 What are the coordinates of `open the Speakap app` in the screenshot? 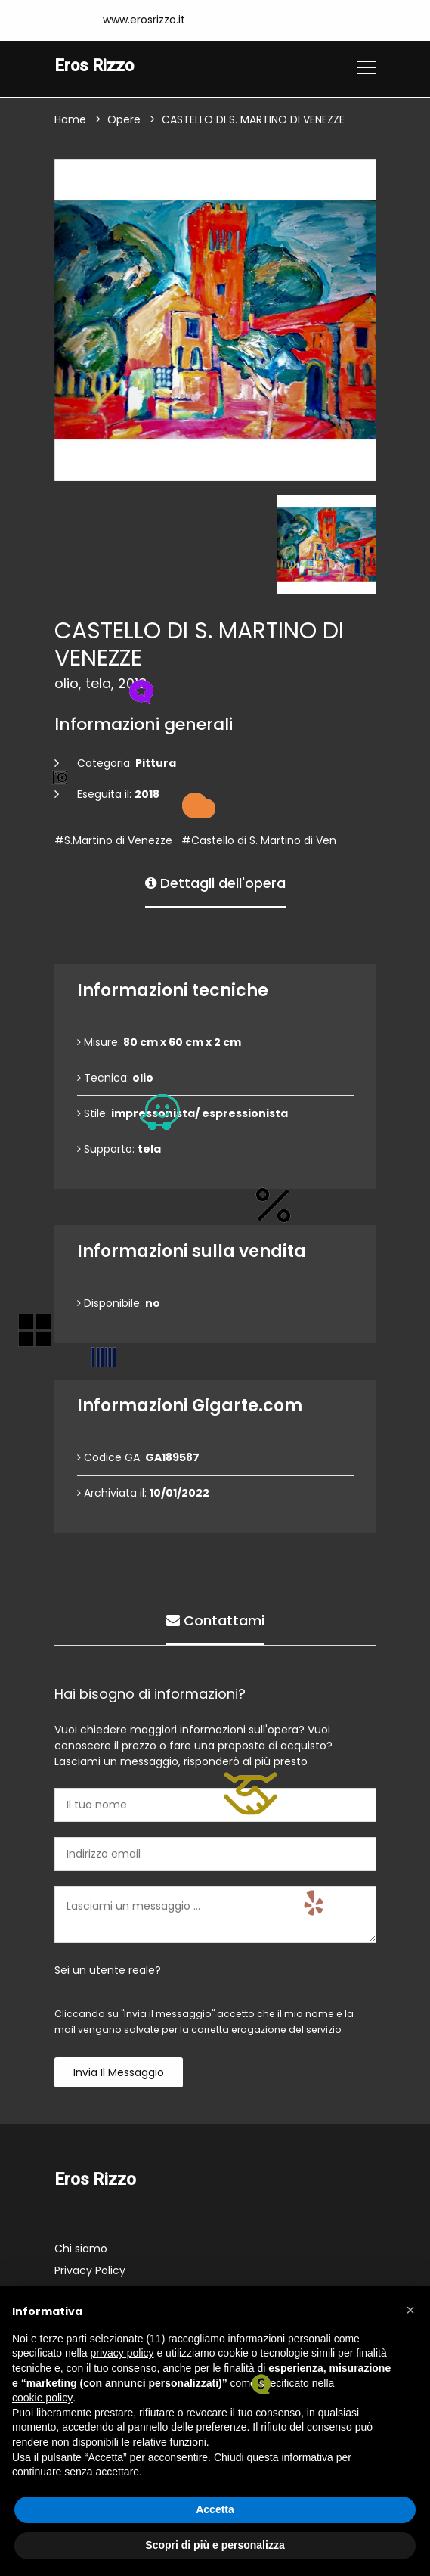 It's located at (261, 2384).